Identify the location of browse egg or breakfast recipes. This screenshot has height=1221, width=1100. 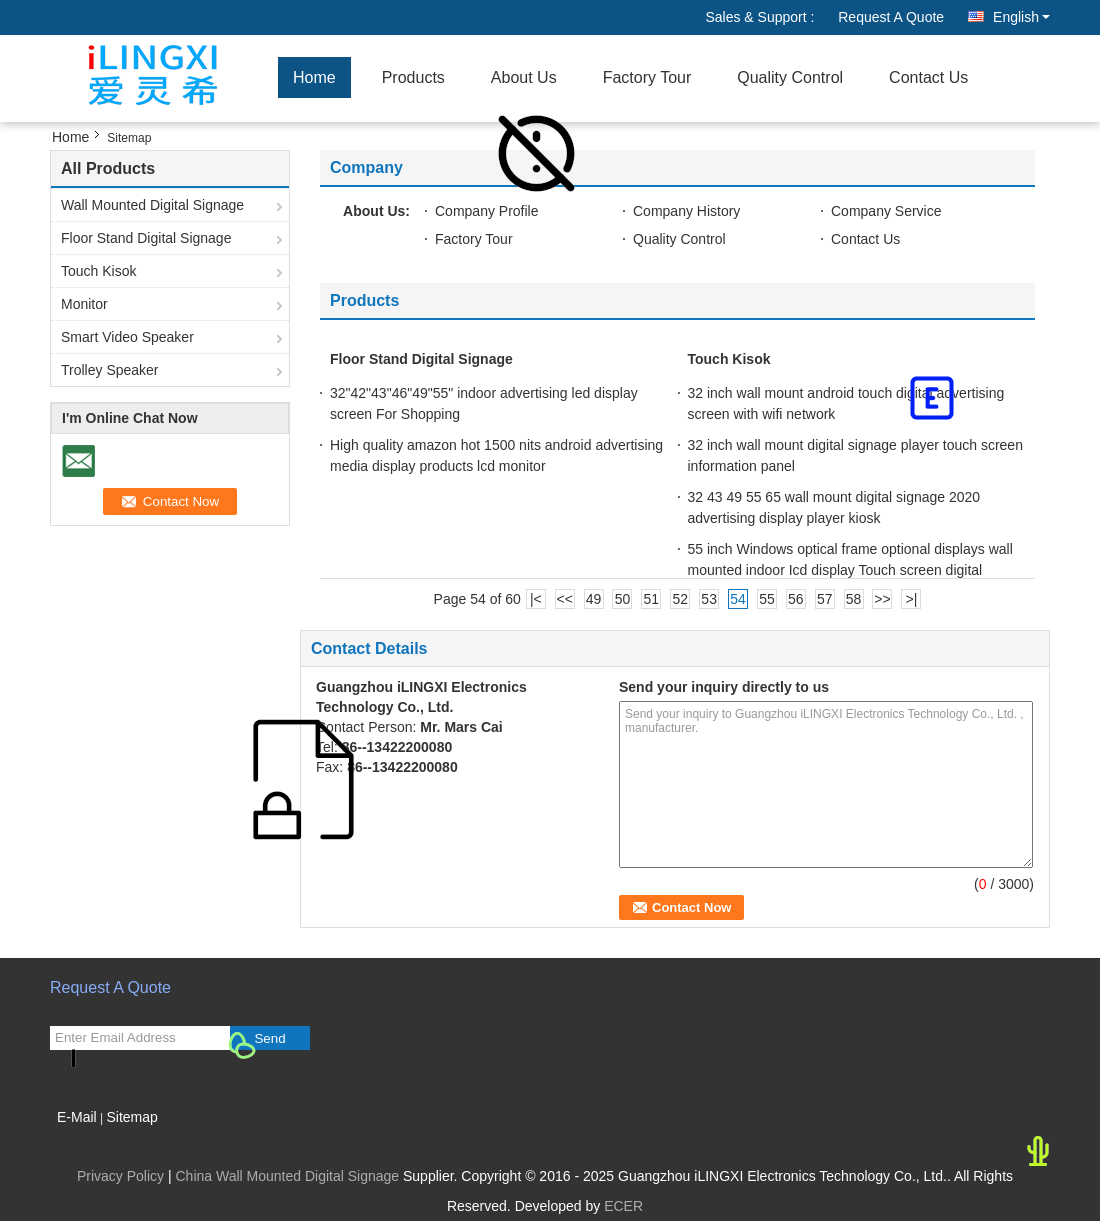
(242, 1044).